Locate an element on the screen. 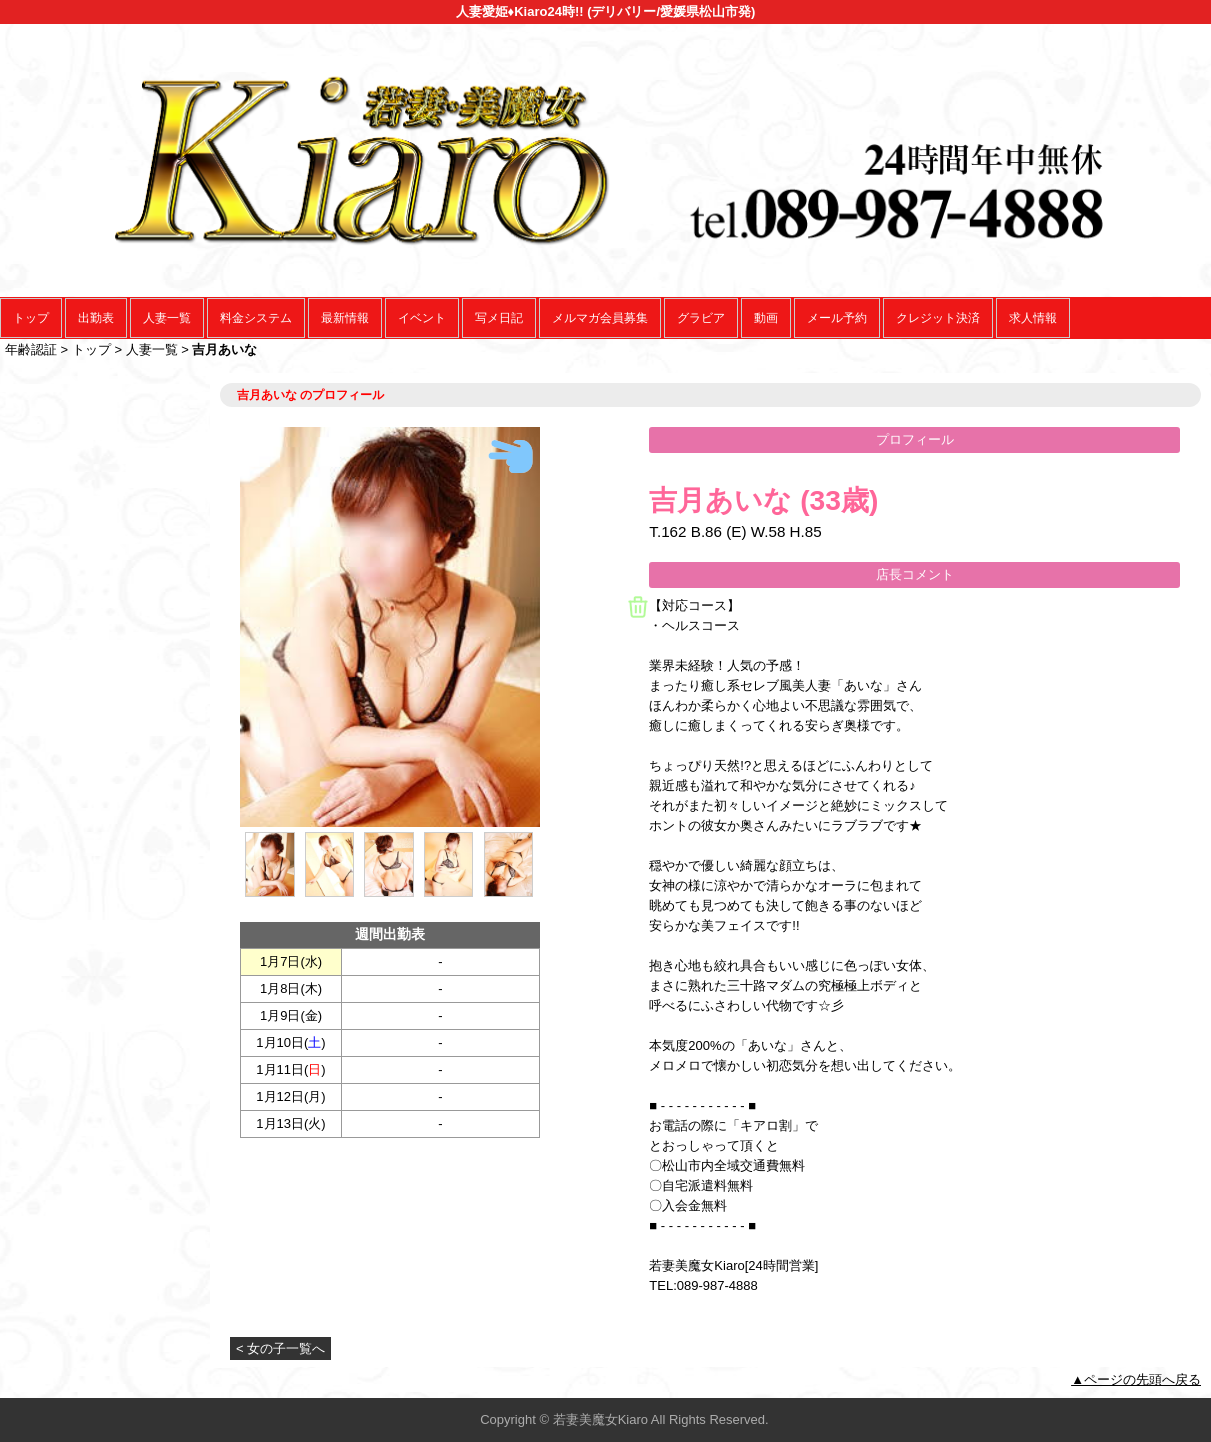  select scissors in rock-paper-scissors game is located at coordinates (510, 456).